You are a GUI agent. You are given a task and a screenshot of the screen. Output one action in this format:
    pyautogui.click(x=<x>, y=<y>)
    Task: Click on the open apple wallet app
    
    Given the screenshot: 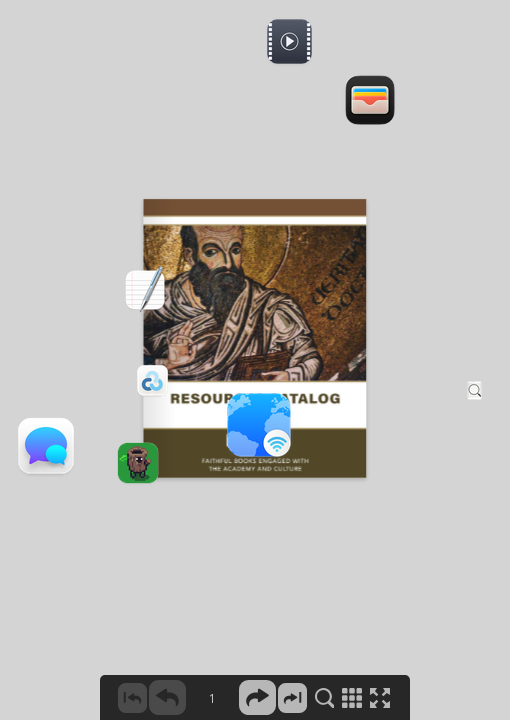 What is the action you would take?
    pyautogui.click(x=370, y=100)
    